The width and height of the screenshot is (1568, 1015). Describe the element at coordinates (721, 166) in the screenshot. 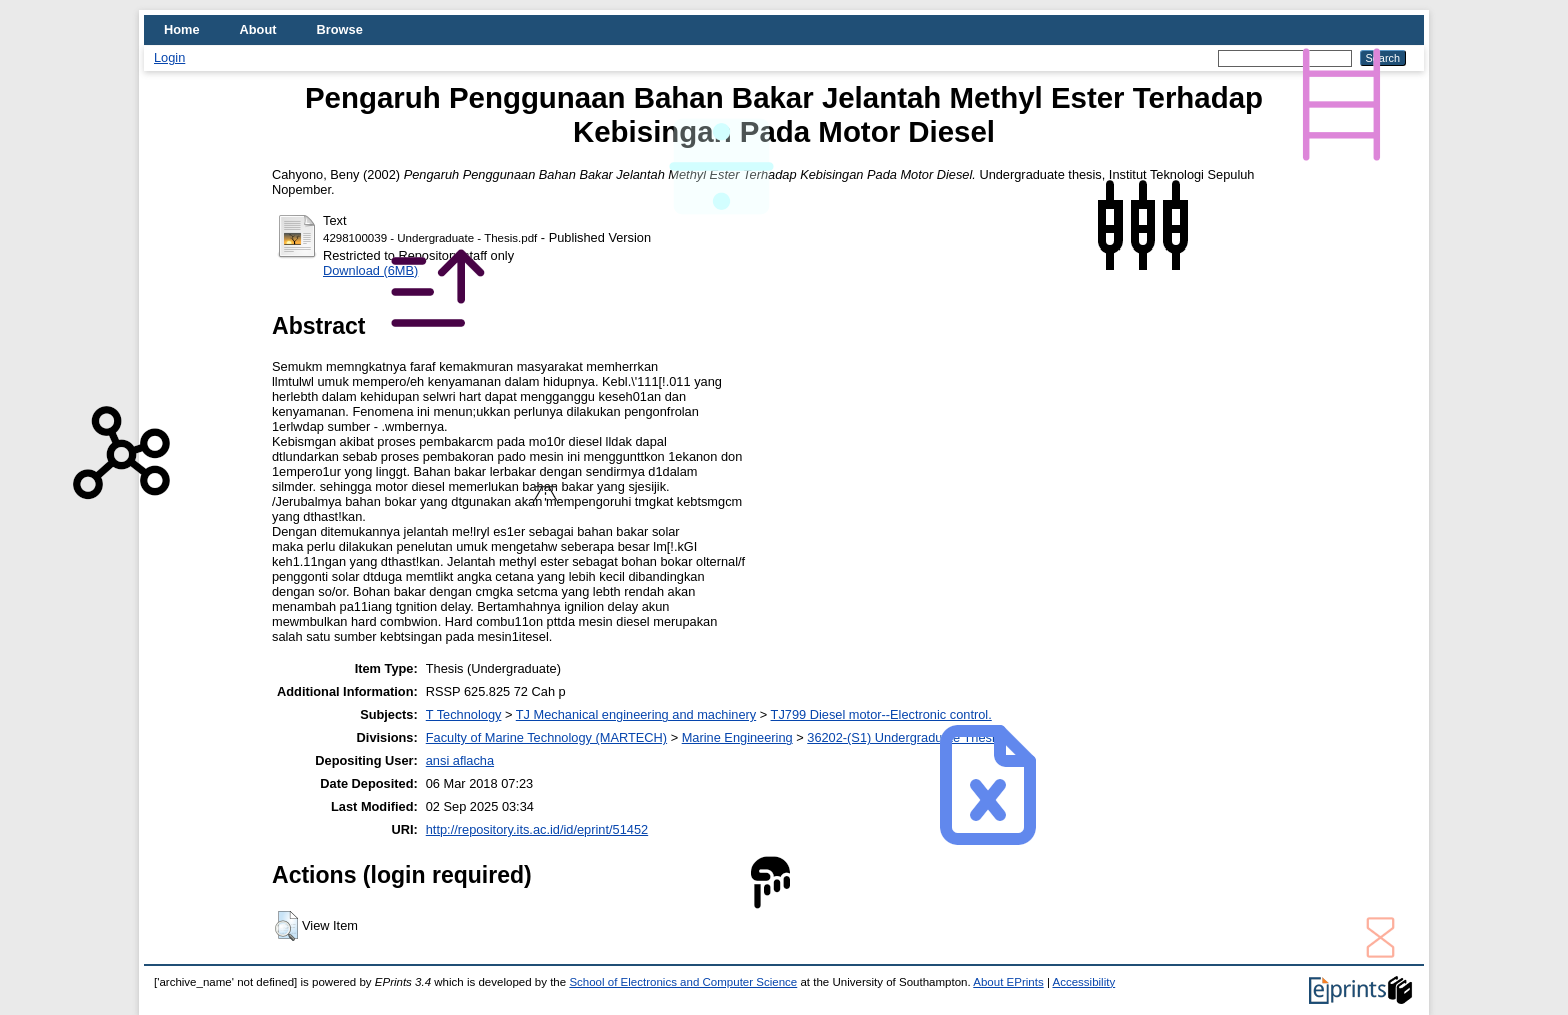

I see `perform division calculation` at that location.